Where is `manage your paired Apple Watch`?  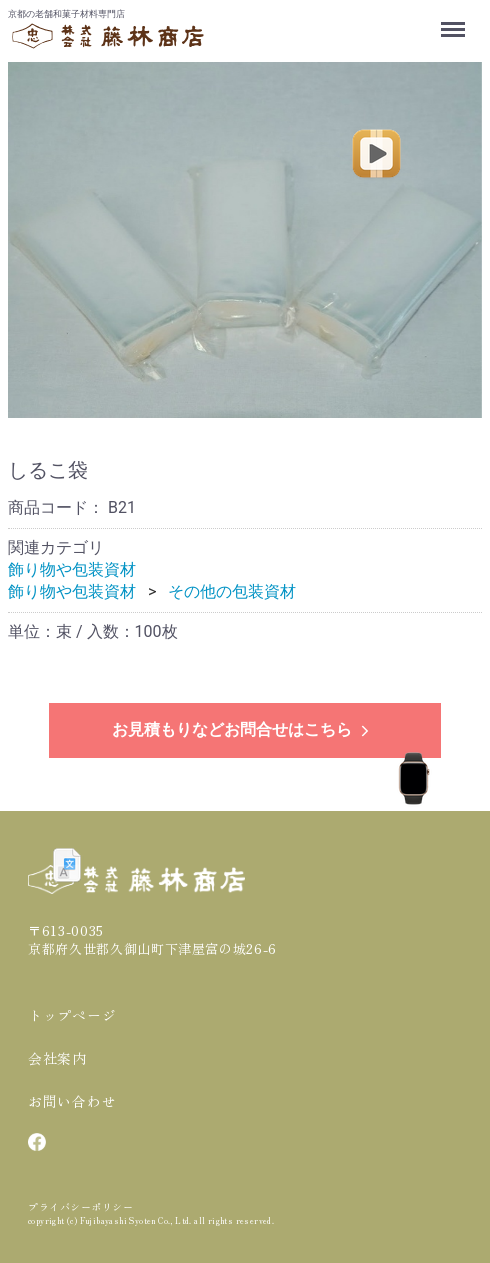
manage your paired Apple Watch is located at coordinates (413, 778).